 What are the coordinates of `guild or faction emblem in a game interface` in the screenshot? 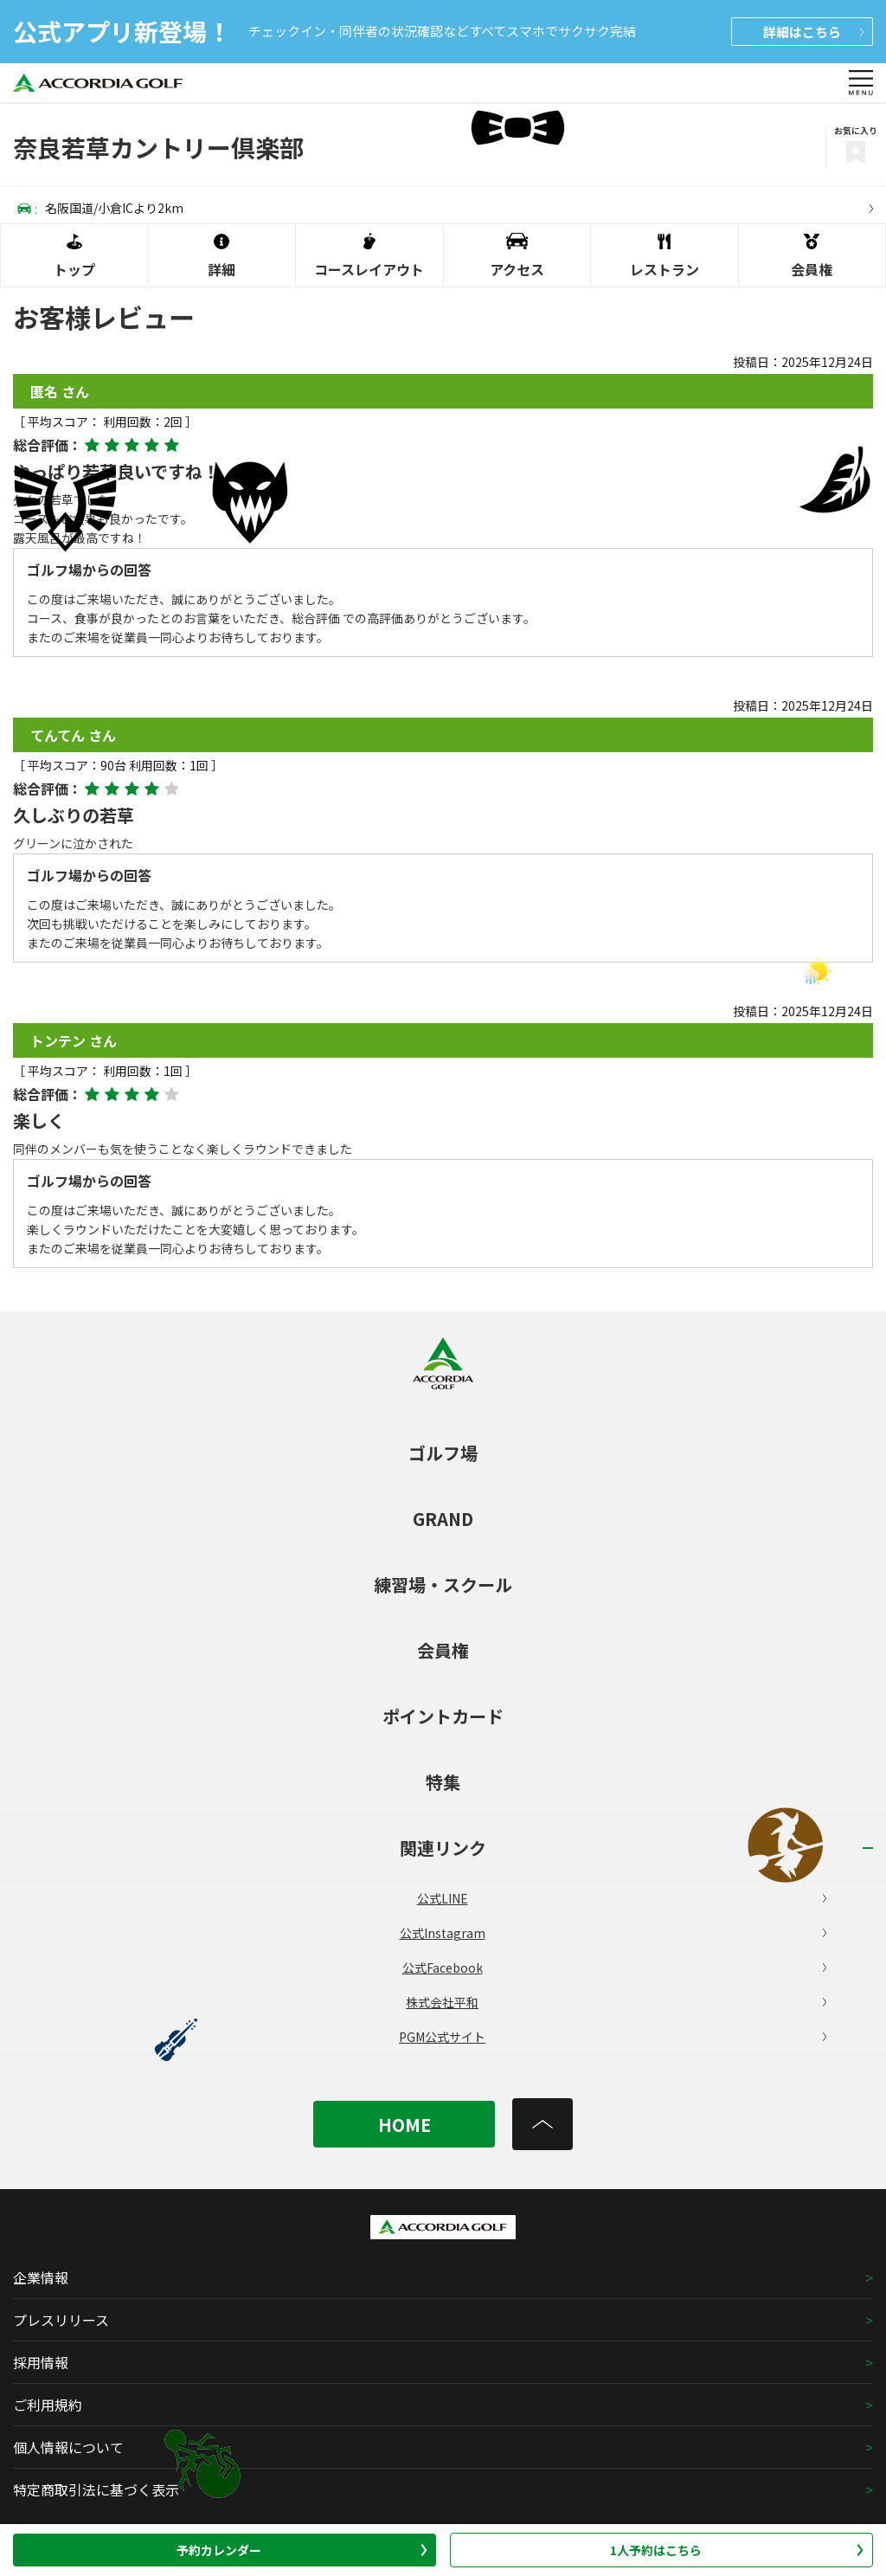 It's located at (65, 501).